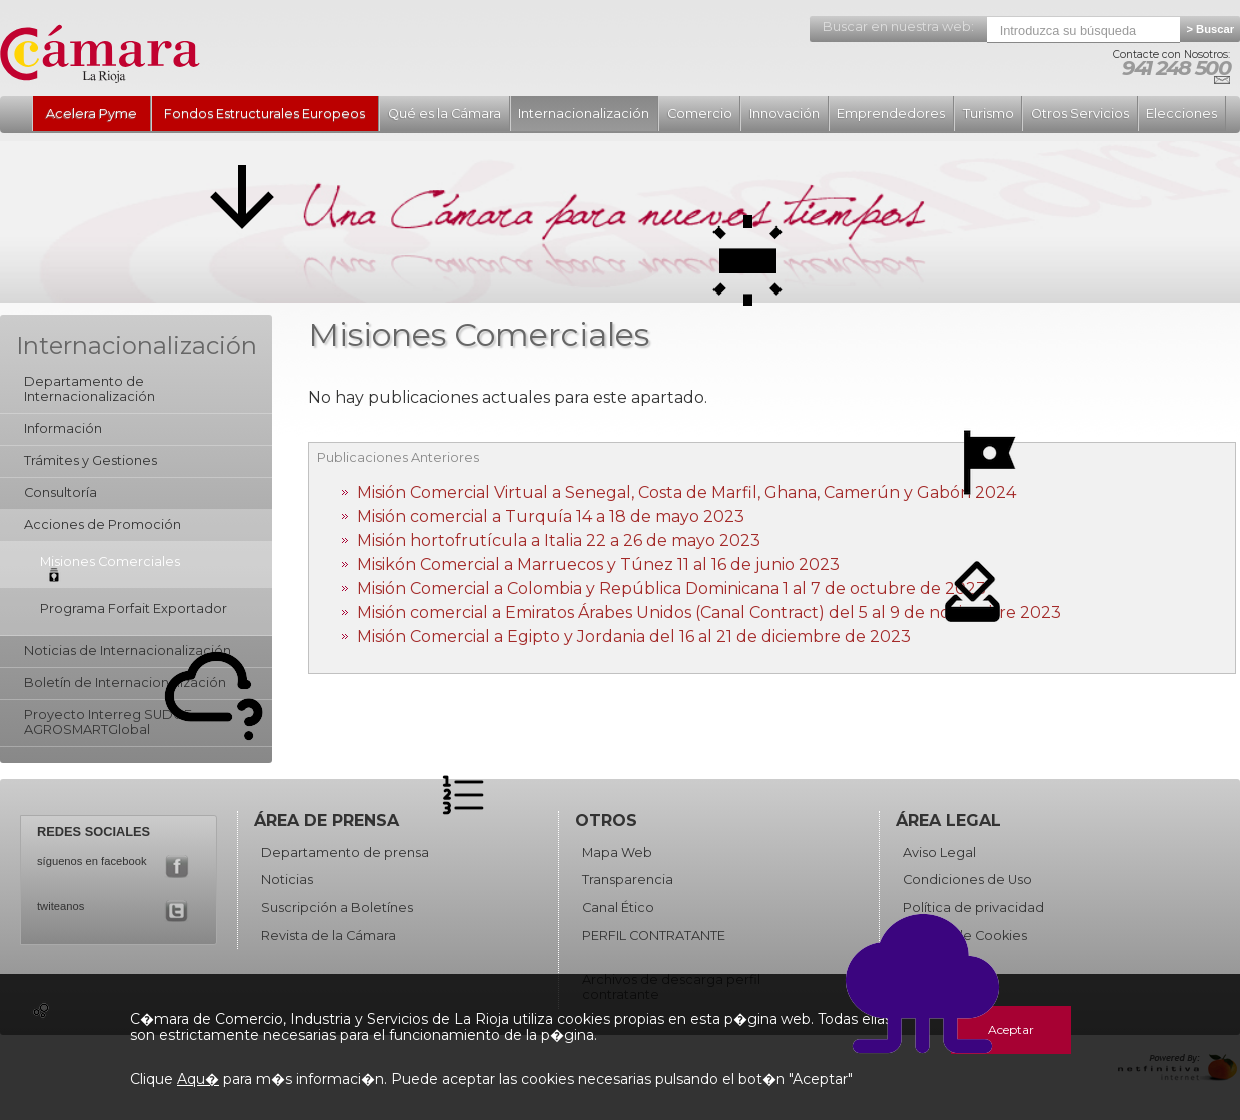 This screenshot has height=1120, width=1240. What do you see at coordinates (747, 260) in the screenshot?
I see `adjust screen brightness settings` at bounding box center [747, 260].